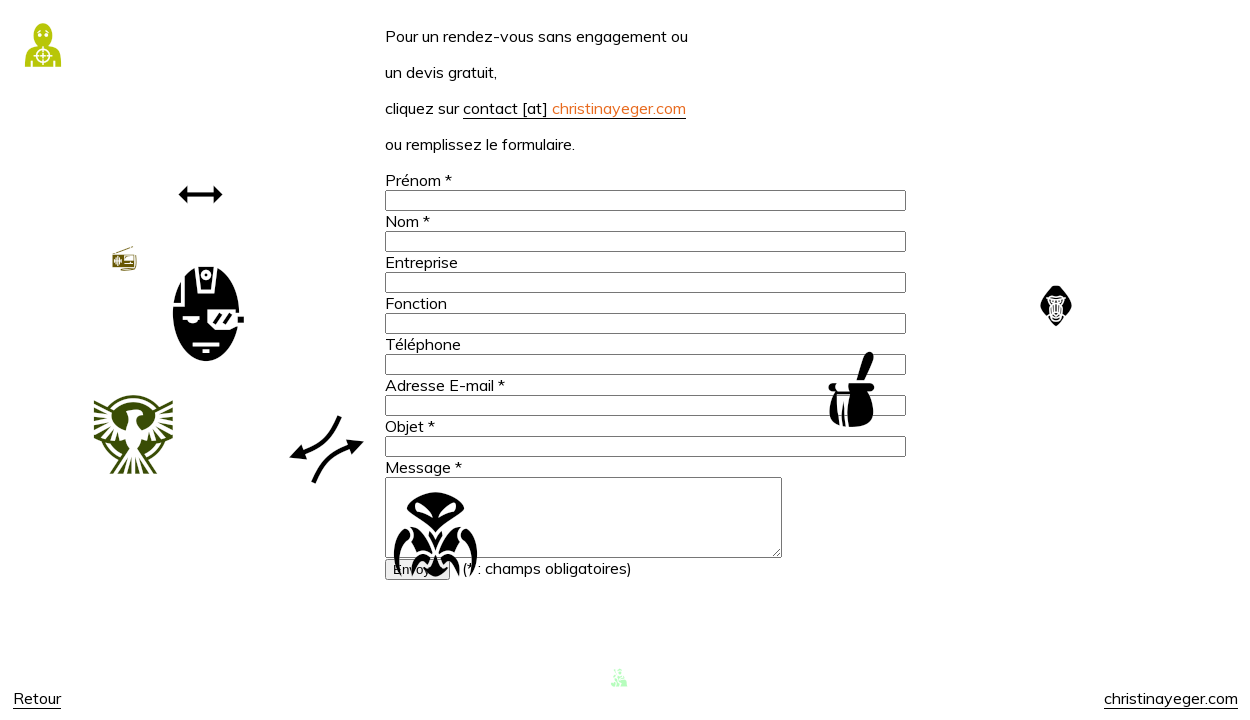 Image resolution: width=1250 pixels, height=720 pixels. I want to click on flip image horizontally, so click(200, 194).